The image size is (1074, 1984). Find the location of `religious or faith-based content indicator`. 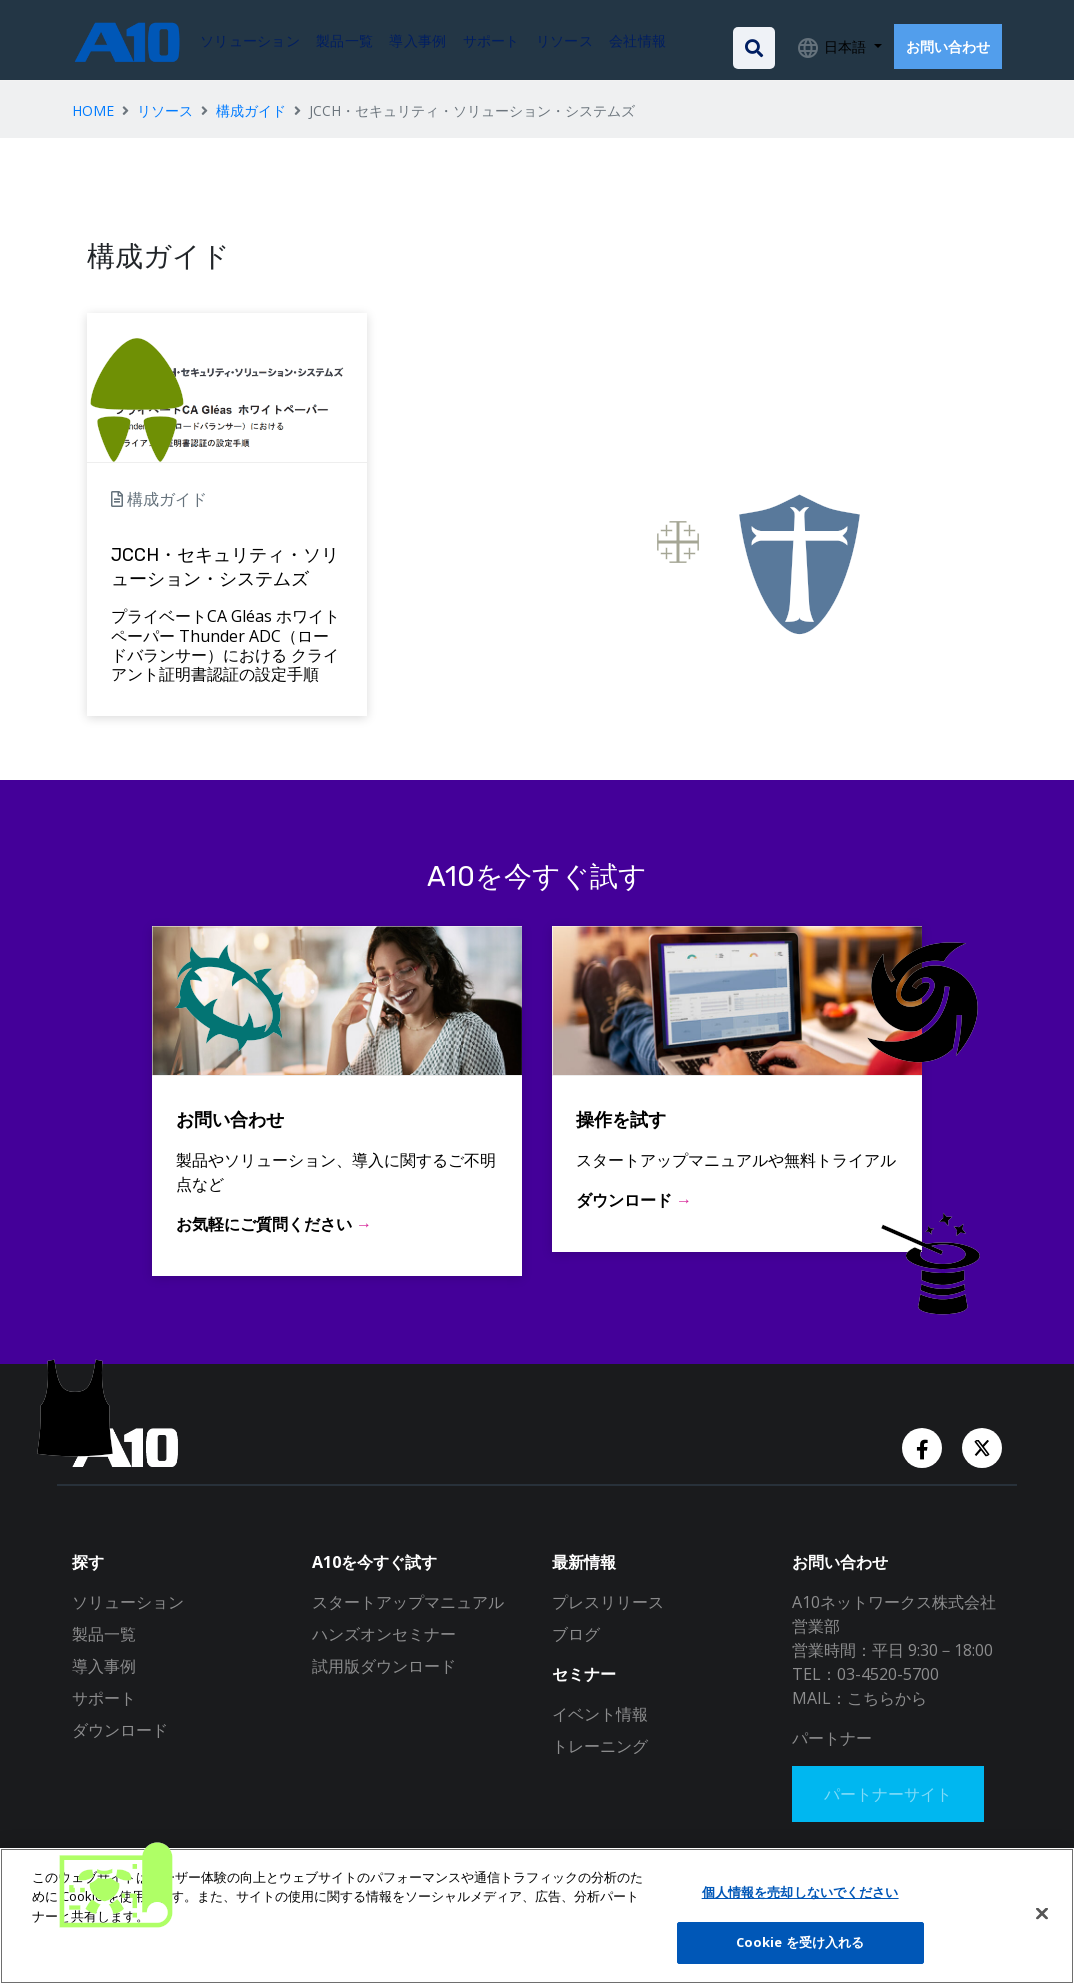

religious or faith-based content indicator is located at coordinates (678, 542).